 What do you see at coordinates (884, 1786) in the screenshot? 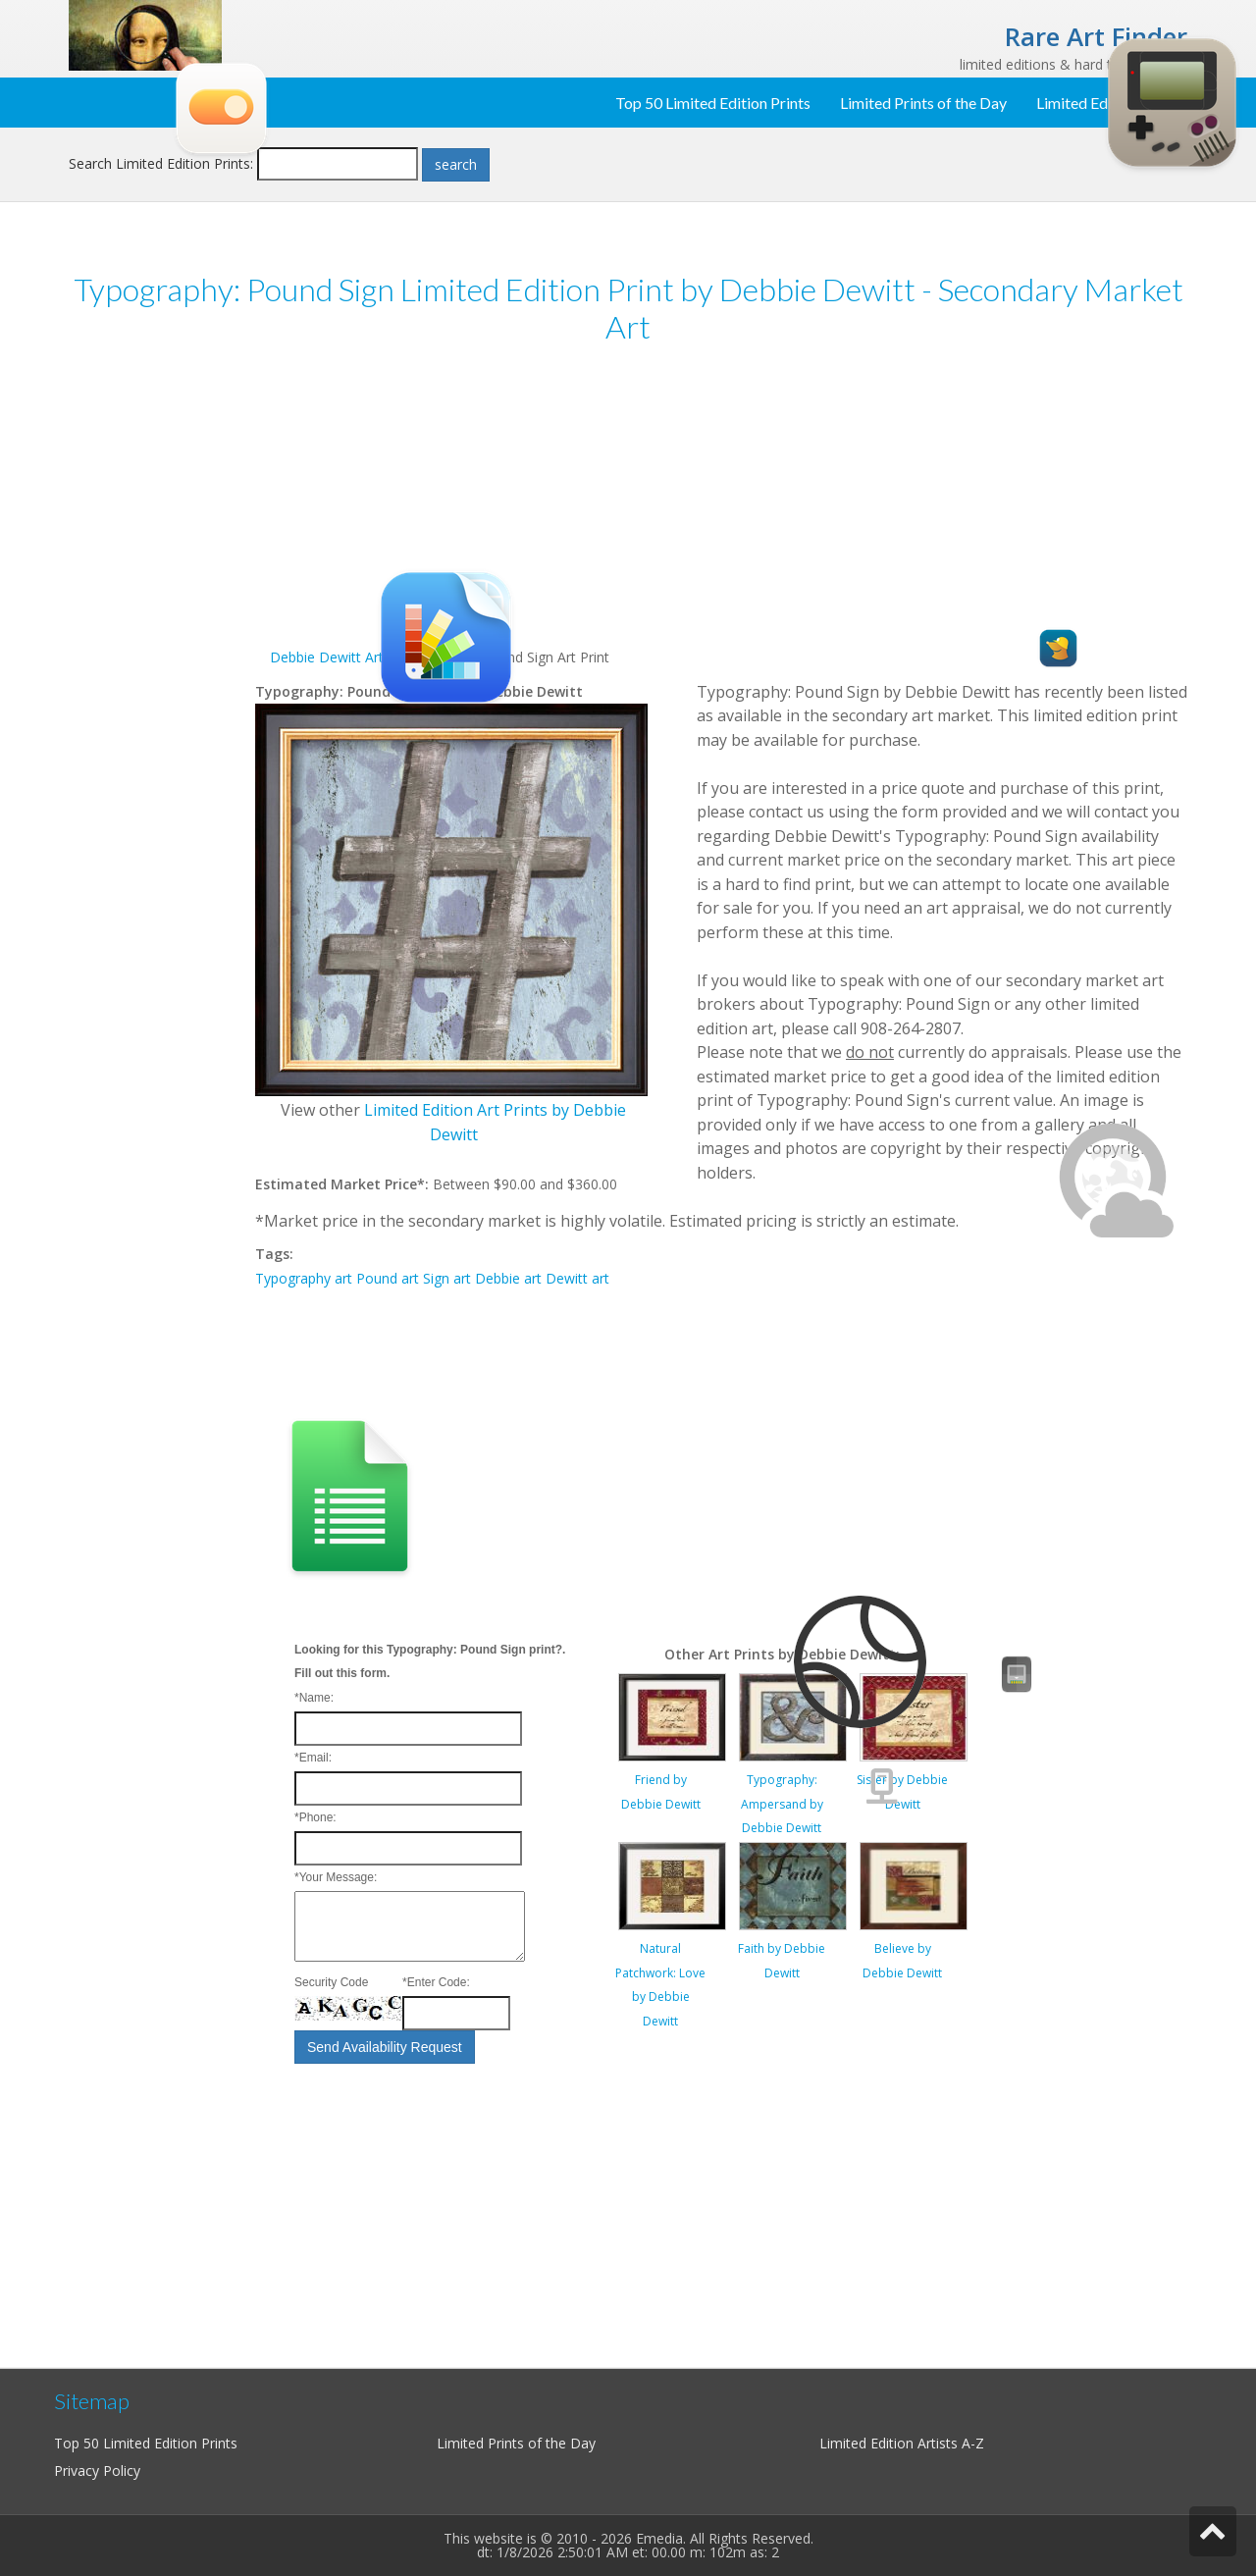
I see `access network server settings` at bounding box center [884, 1786].